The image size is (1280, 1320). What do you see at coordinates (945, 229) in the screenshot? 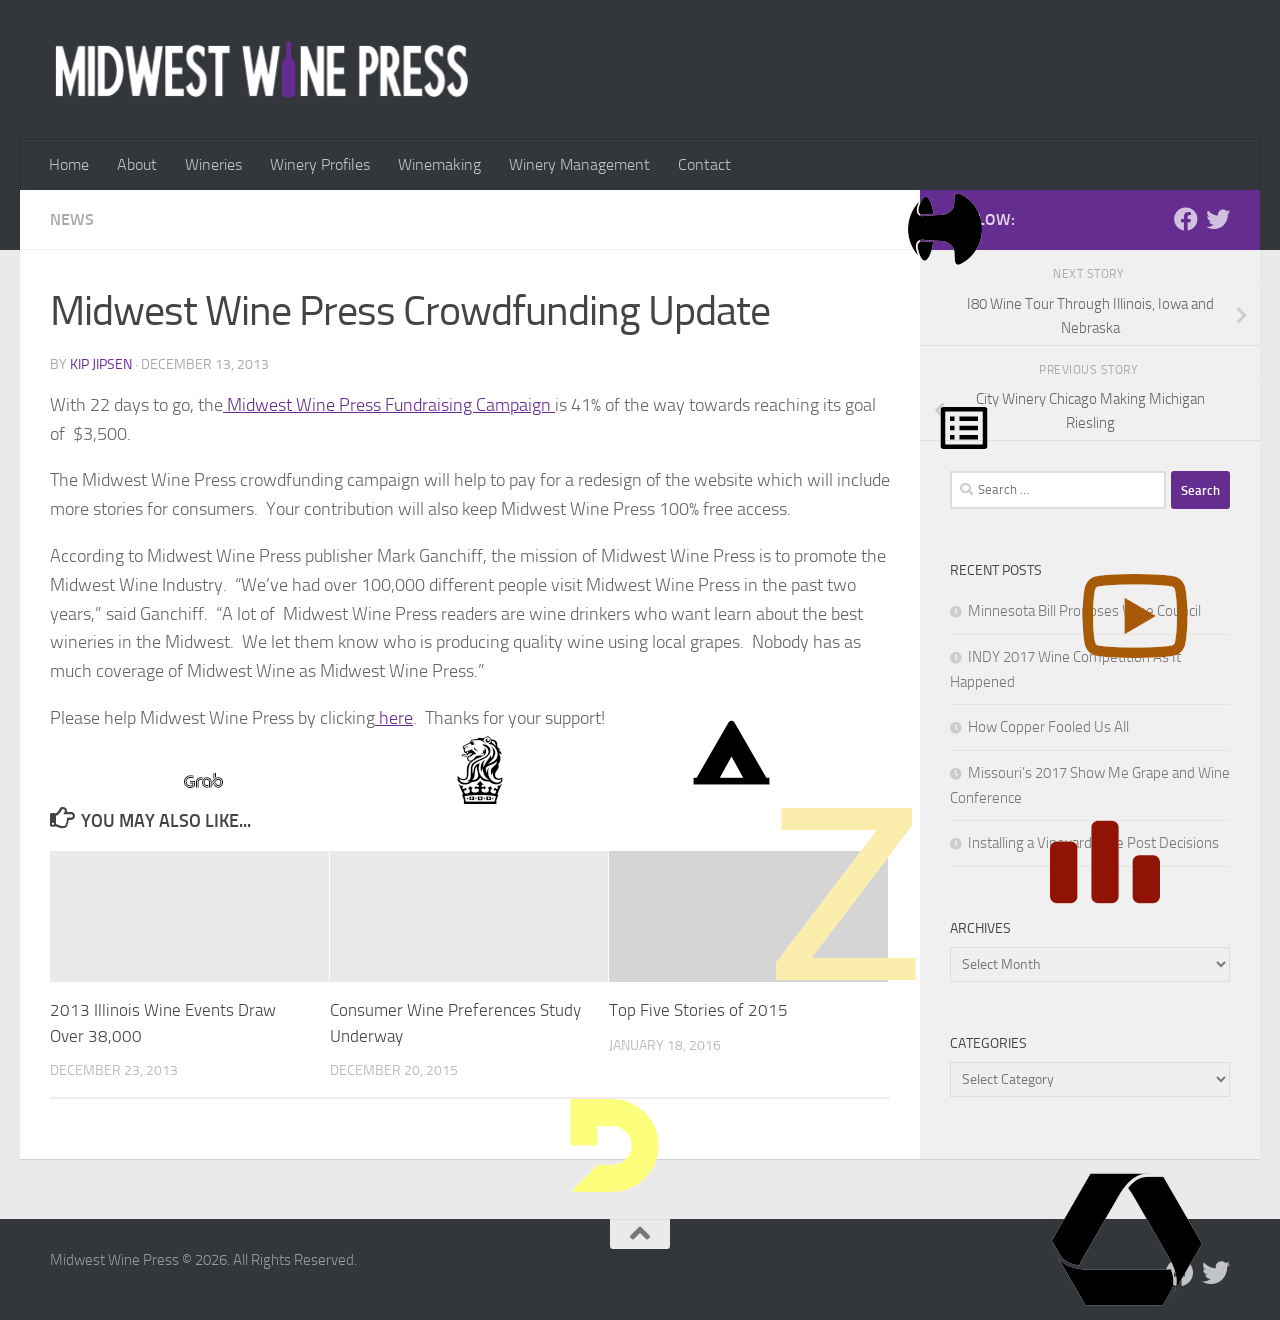
I see `havells brand logo` at bounding box center [945, 229].